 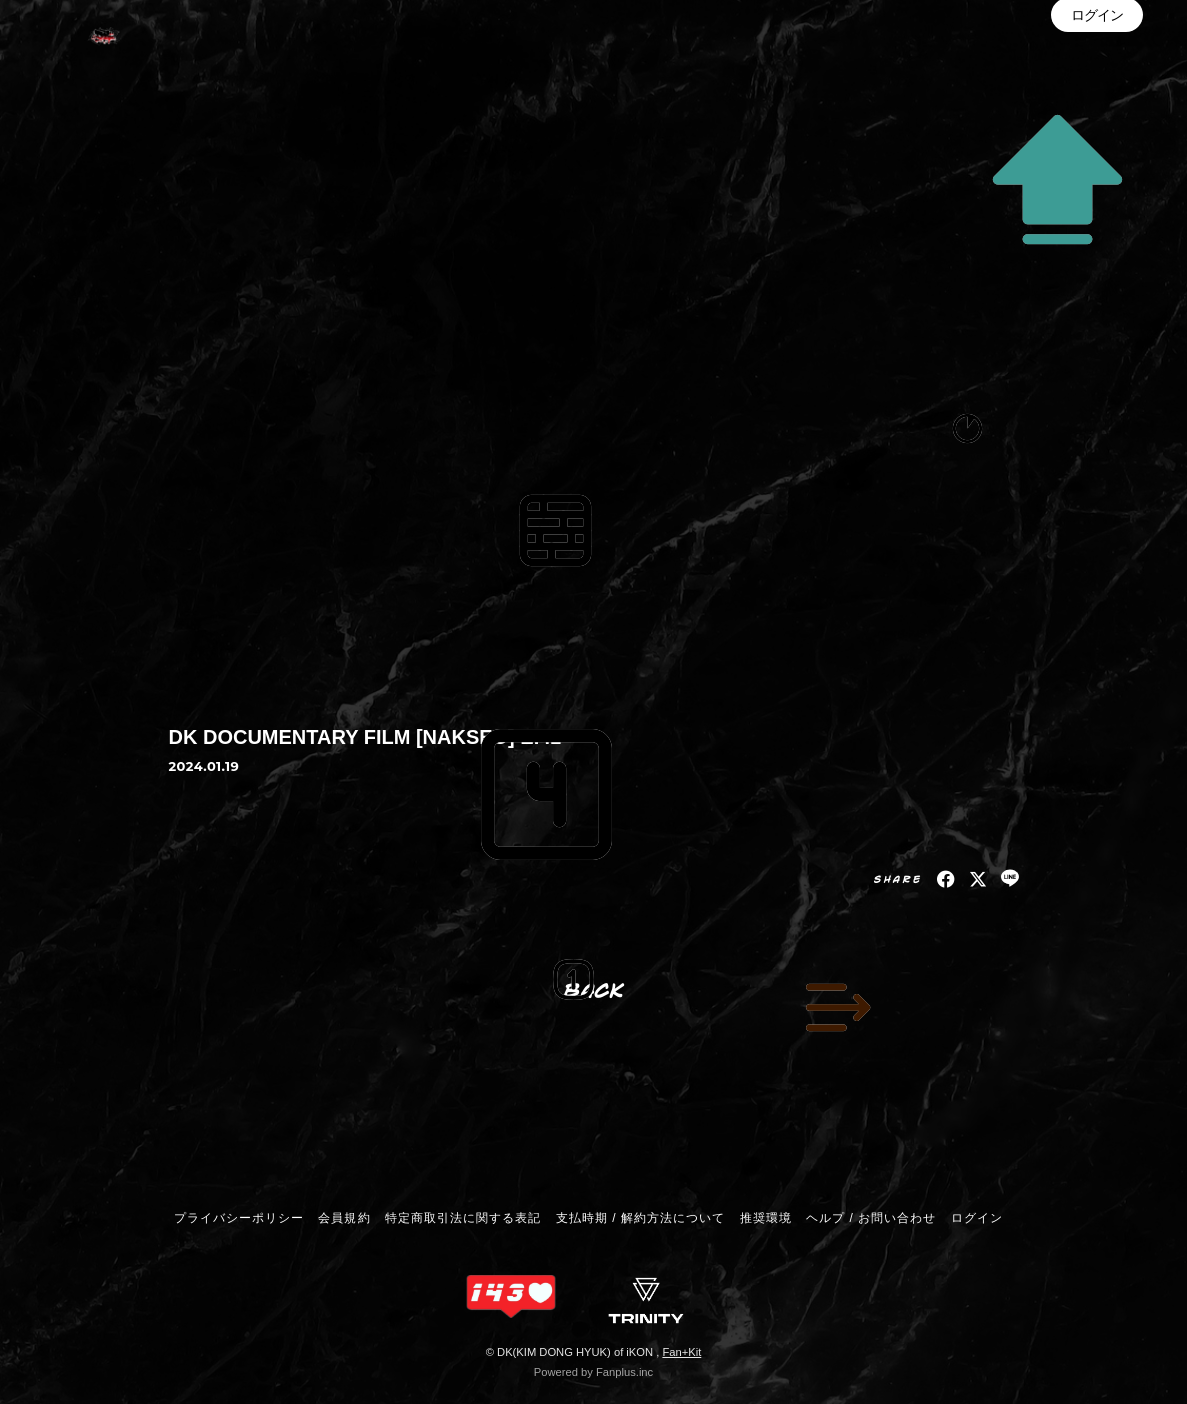 I want to click on disable text wrapping in editor, so click(x=836, y=1007).